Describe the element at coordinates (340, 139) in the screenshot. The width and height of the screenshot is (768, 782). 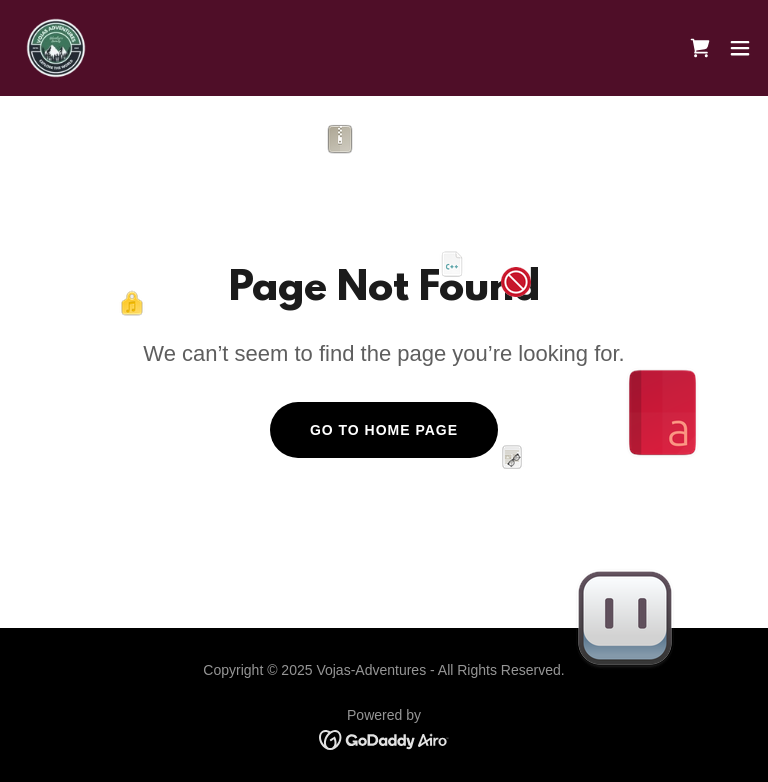
I see `open file roller archive manager` at that location.